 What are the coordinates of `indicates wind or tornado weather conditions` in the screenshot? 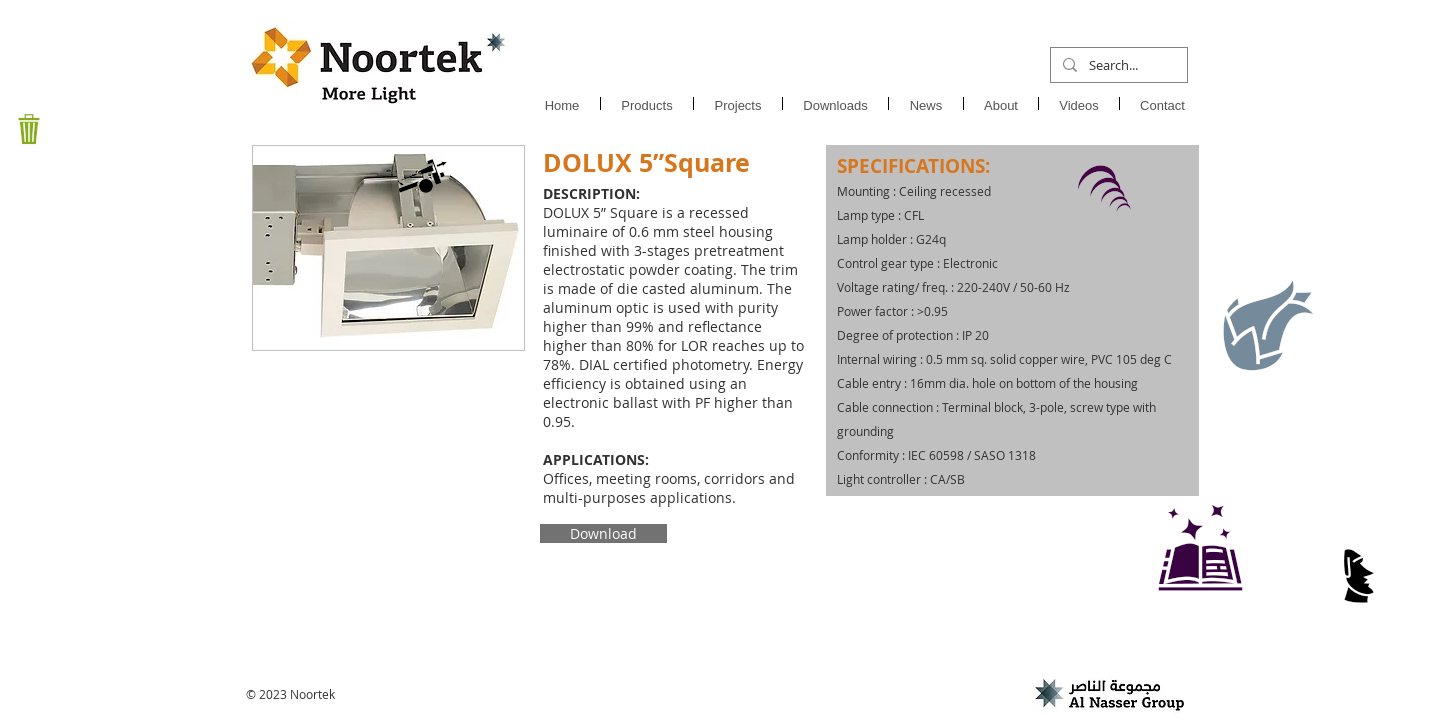 It's located at (1104, 189).